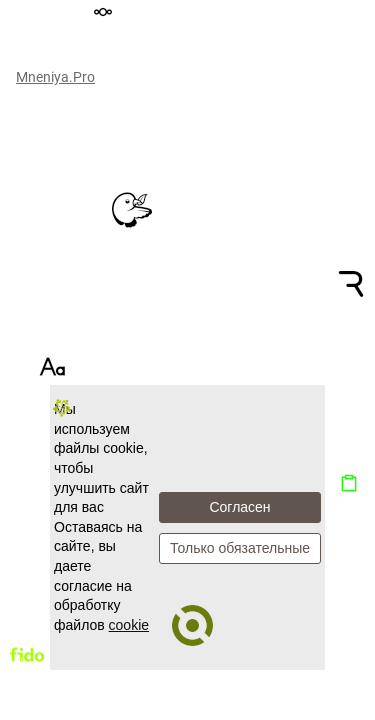 This screenshot has width=375, height=720. Describe the element at coordinates (132, 210) in the screenshot. I see `bower package manager logo` at that location.